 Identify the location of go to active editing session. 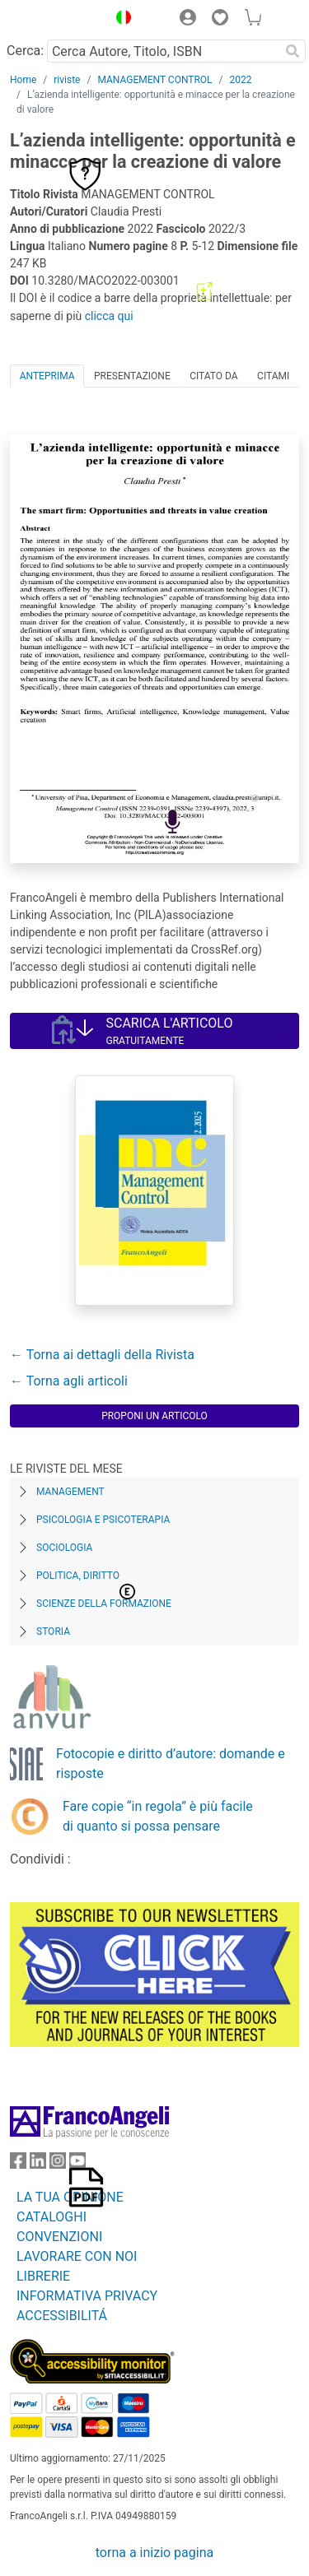
(204, 291).